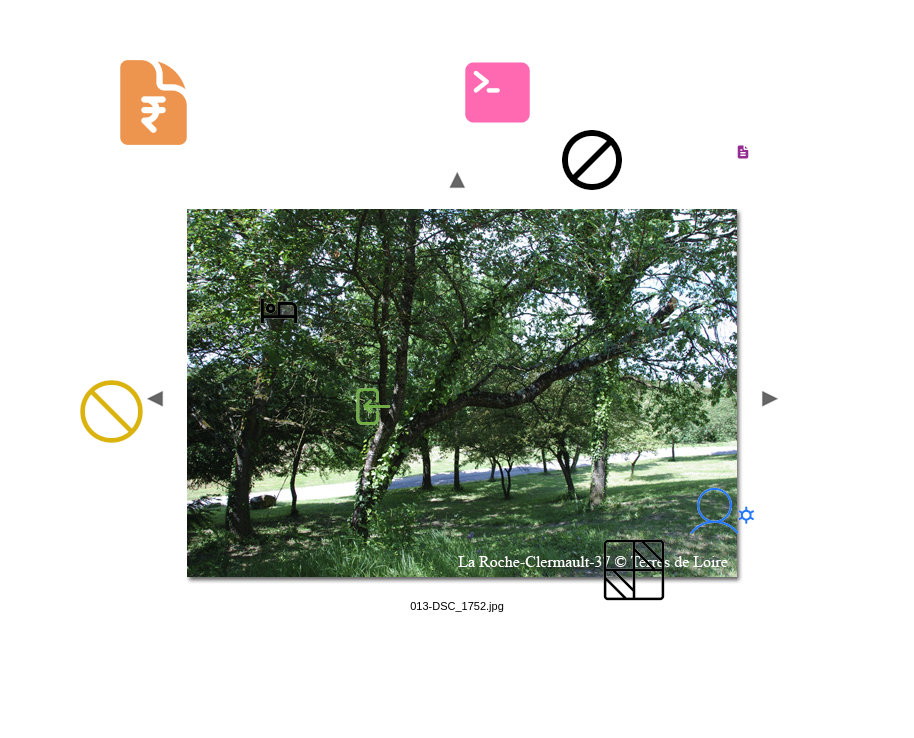 Image resolution: width=914 pixels, height=738 pixels. Describe the element at coordinates (111, 411) in the screenshot. I see `indicates a blocked or prohibited action` at that location.